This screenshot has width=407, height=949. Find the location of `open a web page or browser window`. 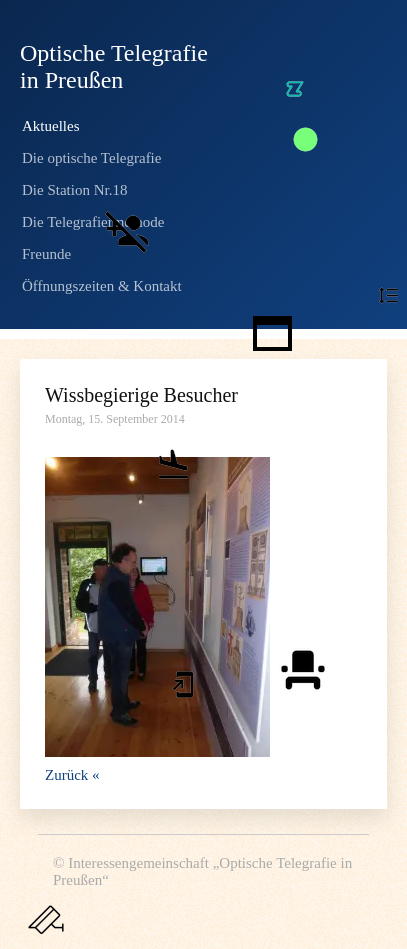

open a web page or browser window is located at coordinates (272, 333).